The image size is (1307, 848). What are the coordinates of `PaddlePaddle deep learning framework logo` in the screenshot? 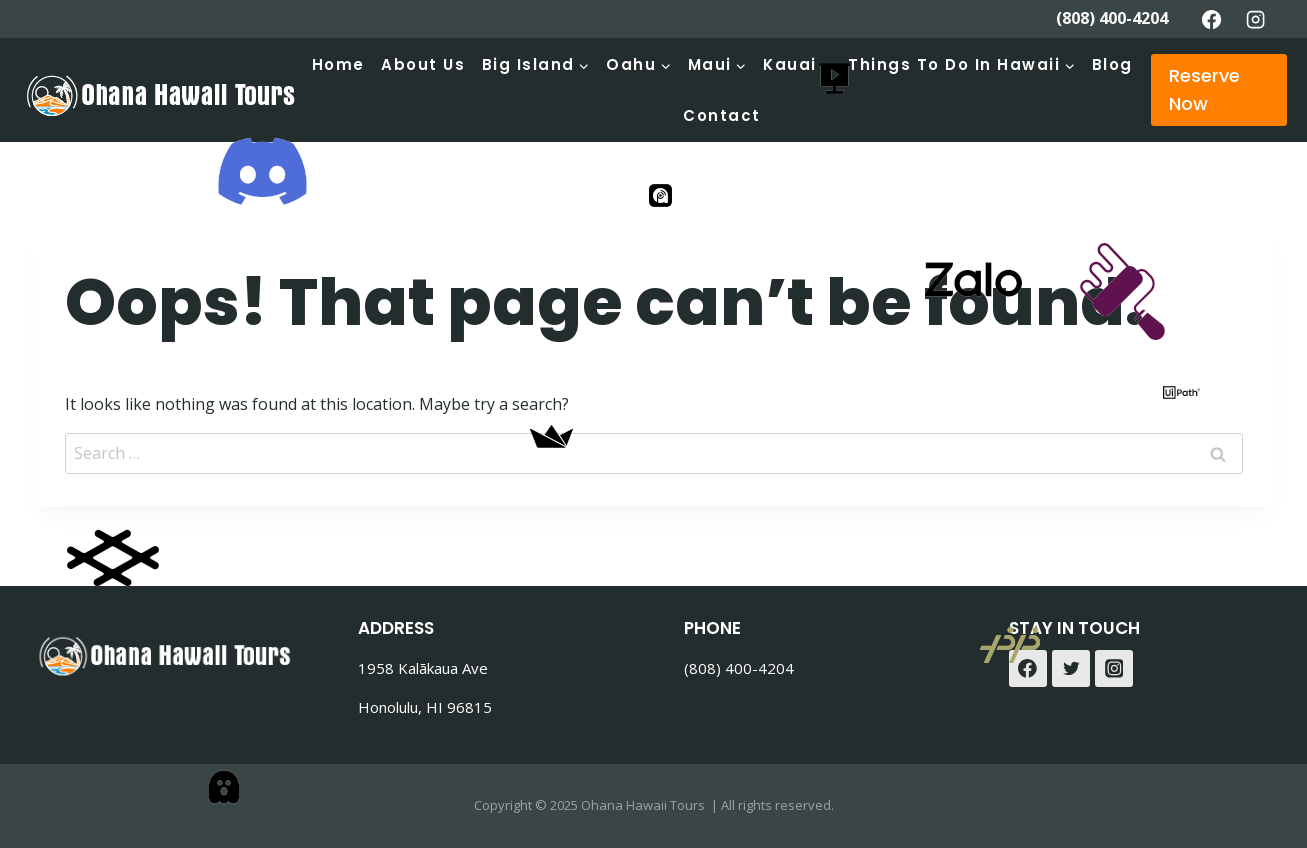 It's located at (1010, 645).